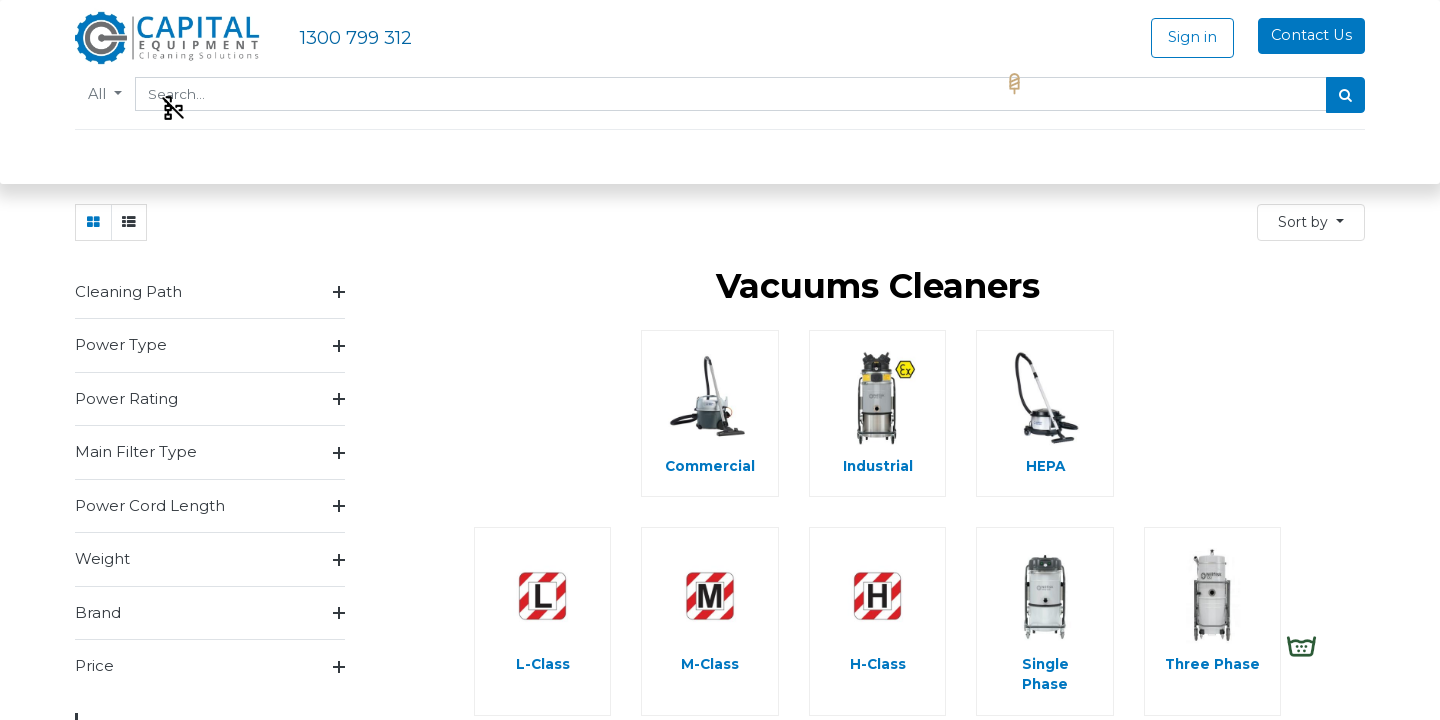 Image resolution: width=1440 pixels, height=720 pixels. What do you see at coordinates (173, 108) in the screenshot?
I see `disable schema or data structure view` at bounding box center [173, 108].